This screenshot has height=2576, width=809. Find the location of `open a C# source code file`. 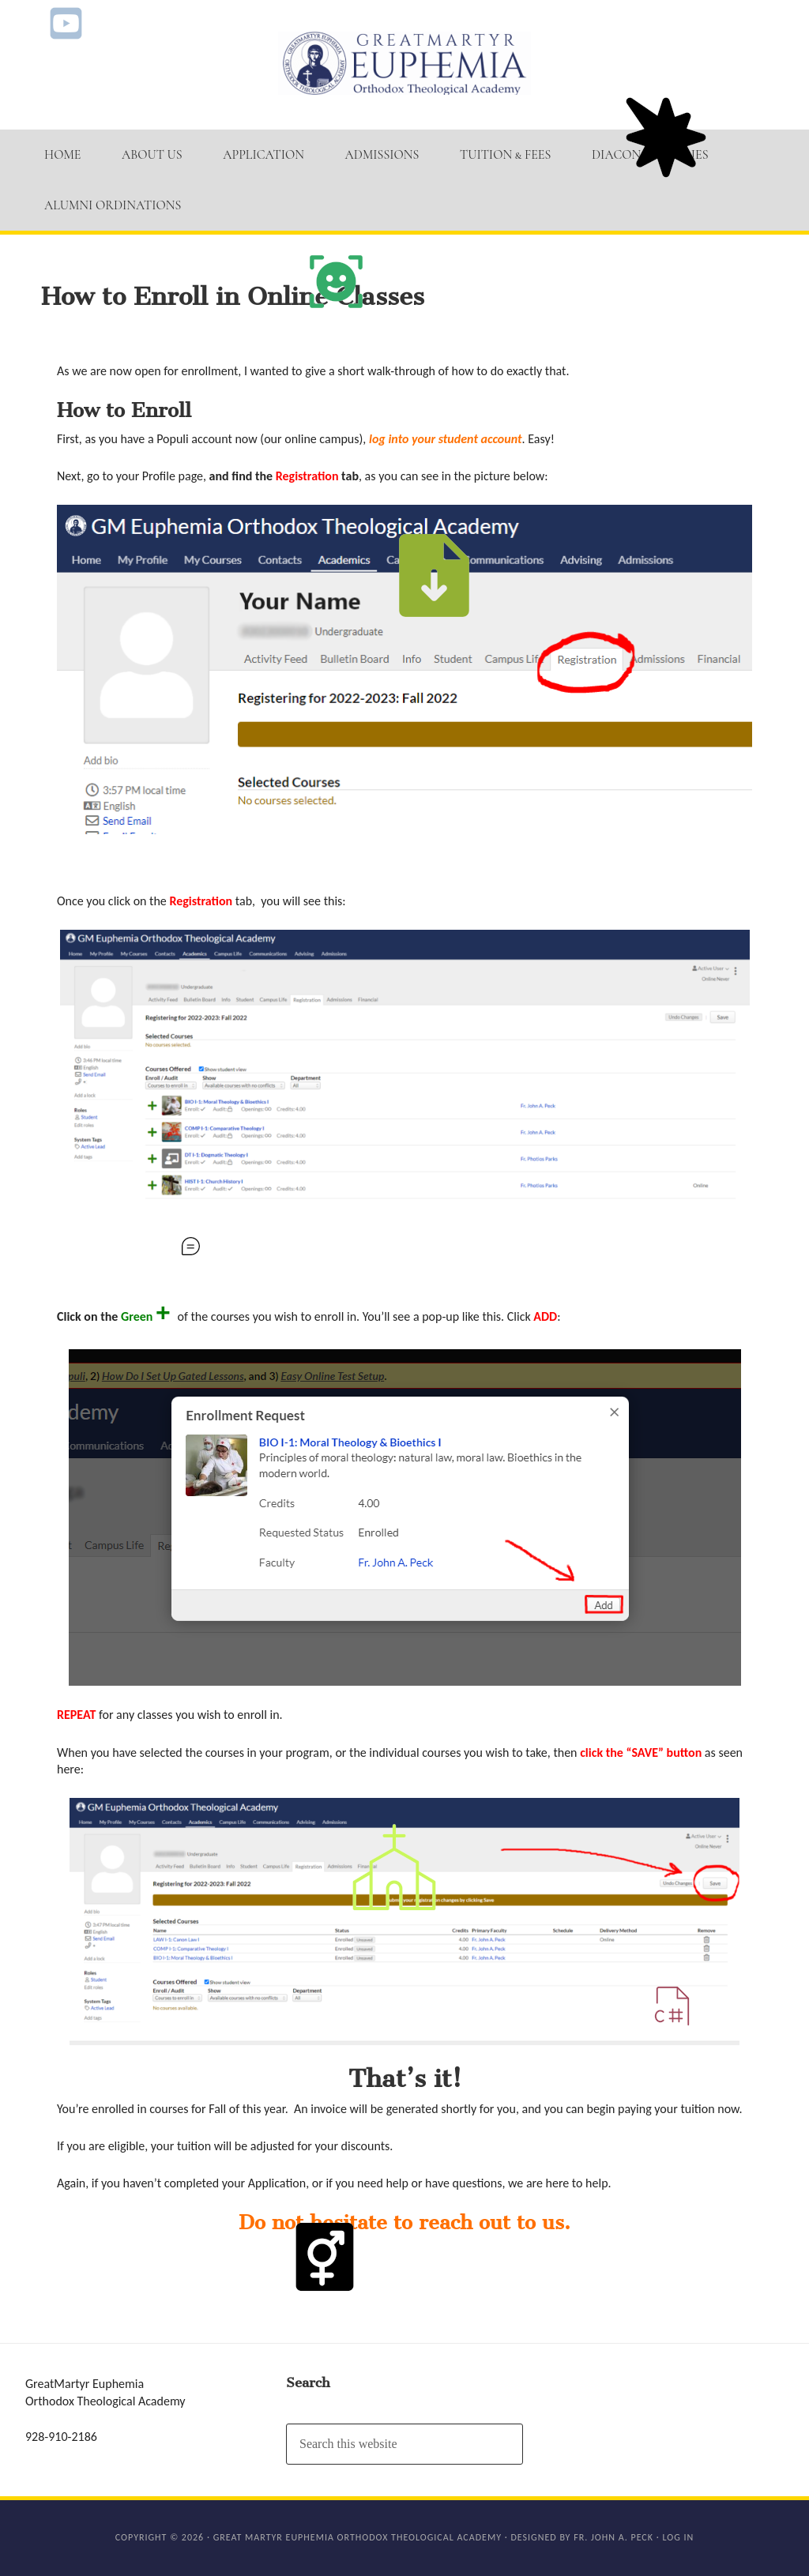

open a C# source code file is located at coordinates (672, 2006).